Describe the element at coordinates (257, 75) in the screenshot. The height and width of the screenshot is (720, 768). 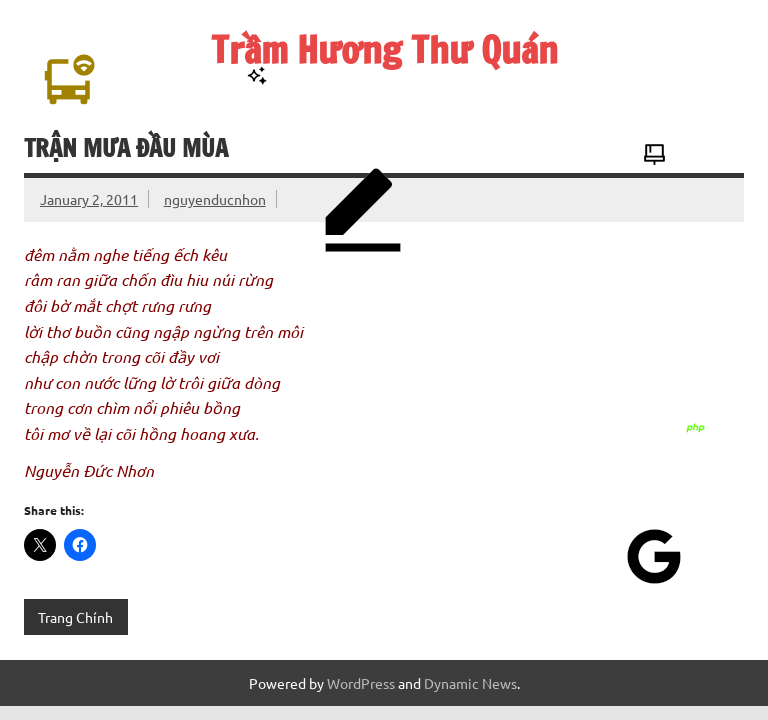
I see `indicates AI-generated or enhanced content` at that location.